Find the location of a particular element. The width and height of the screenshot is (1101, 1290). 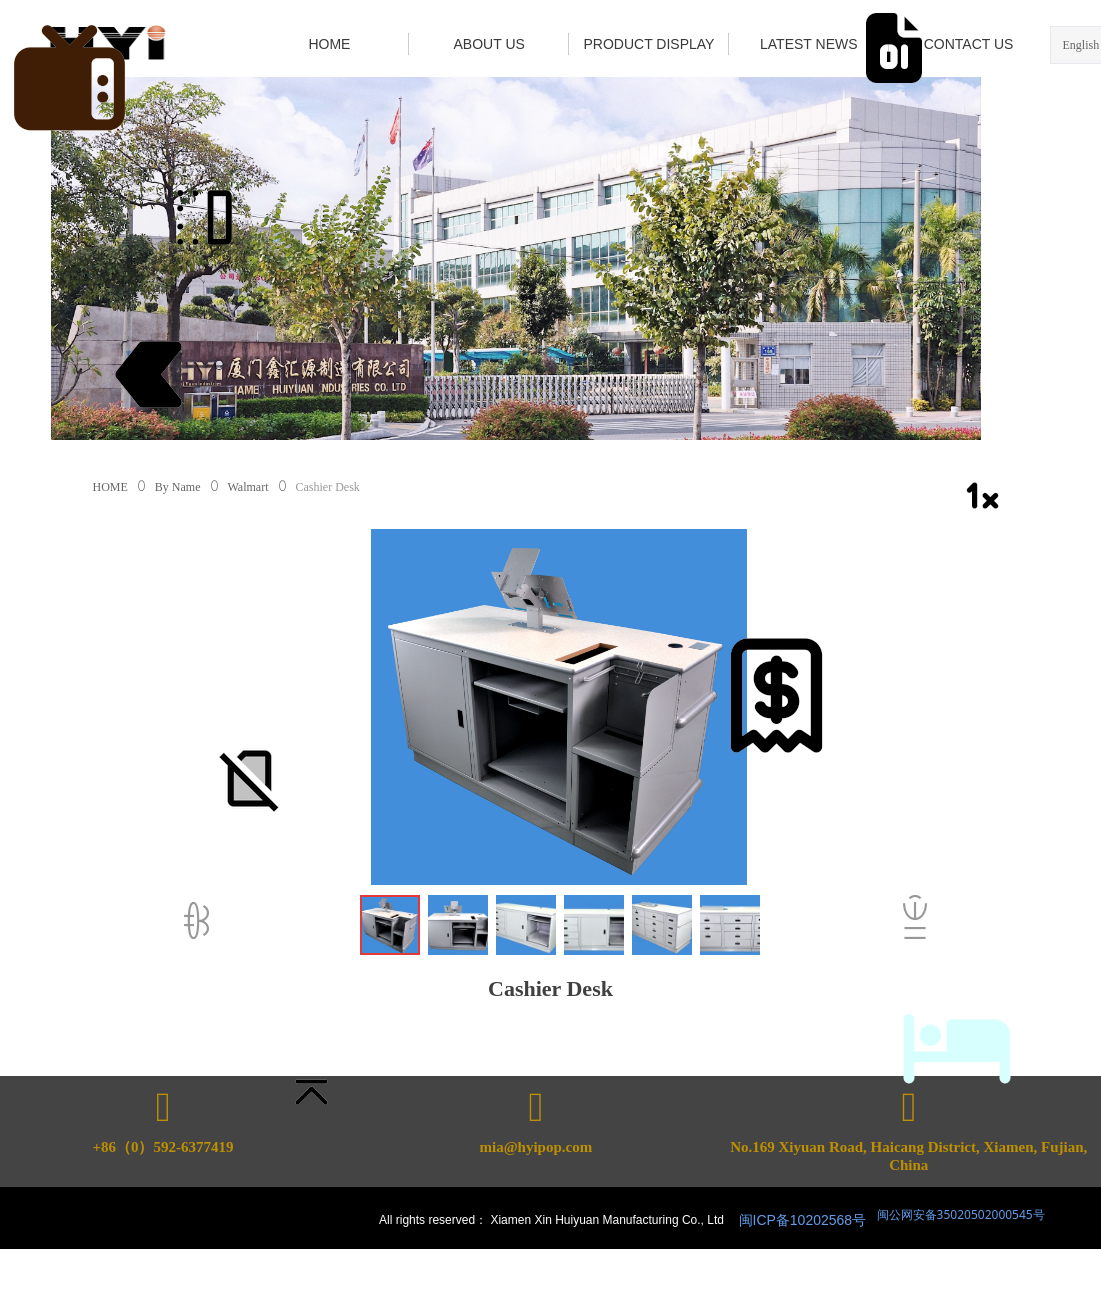

view payment receipt is located at coordinates (776, 695).